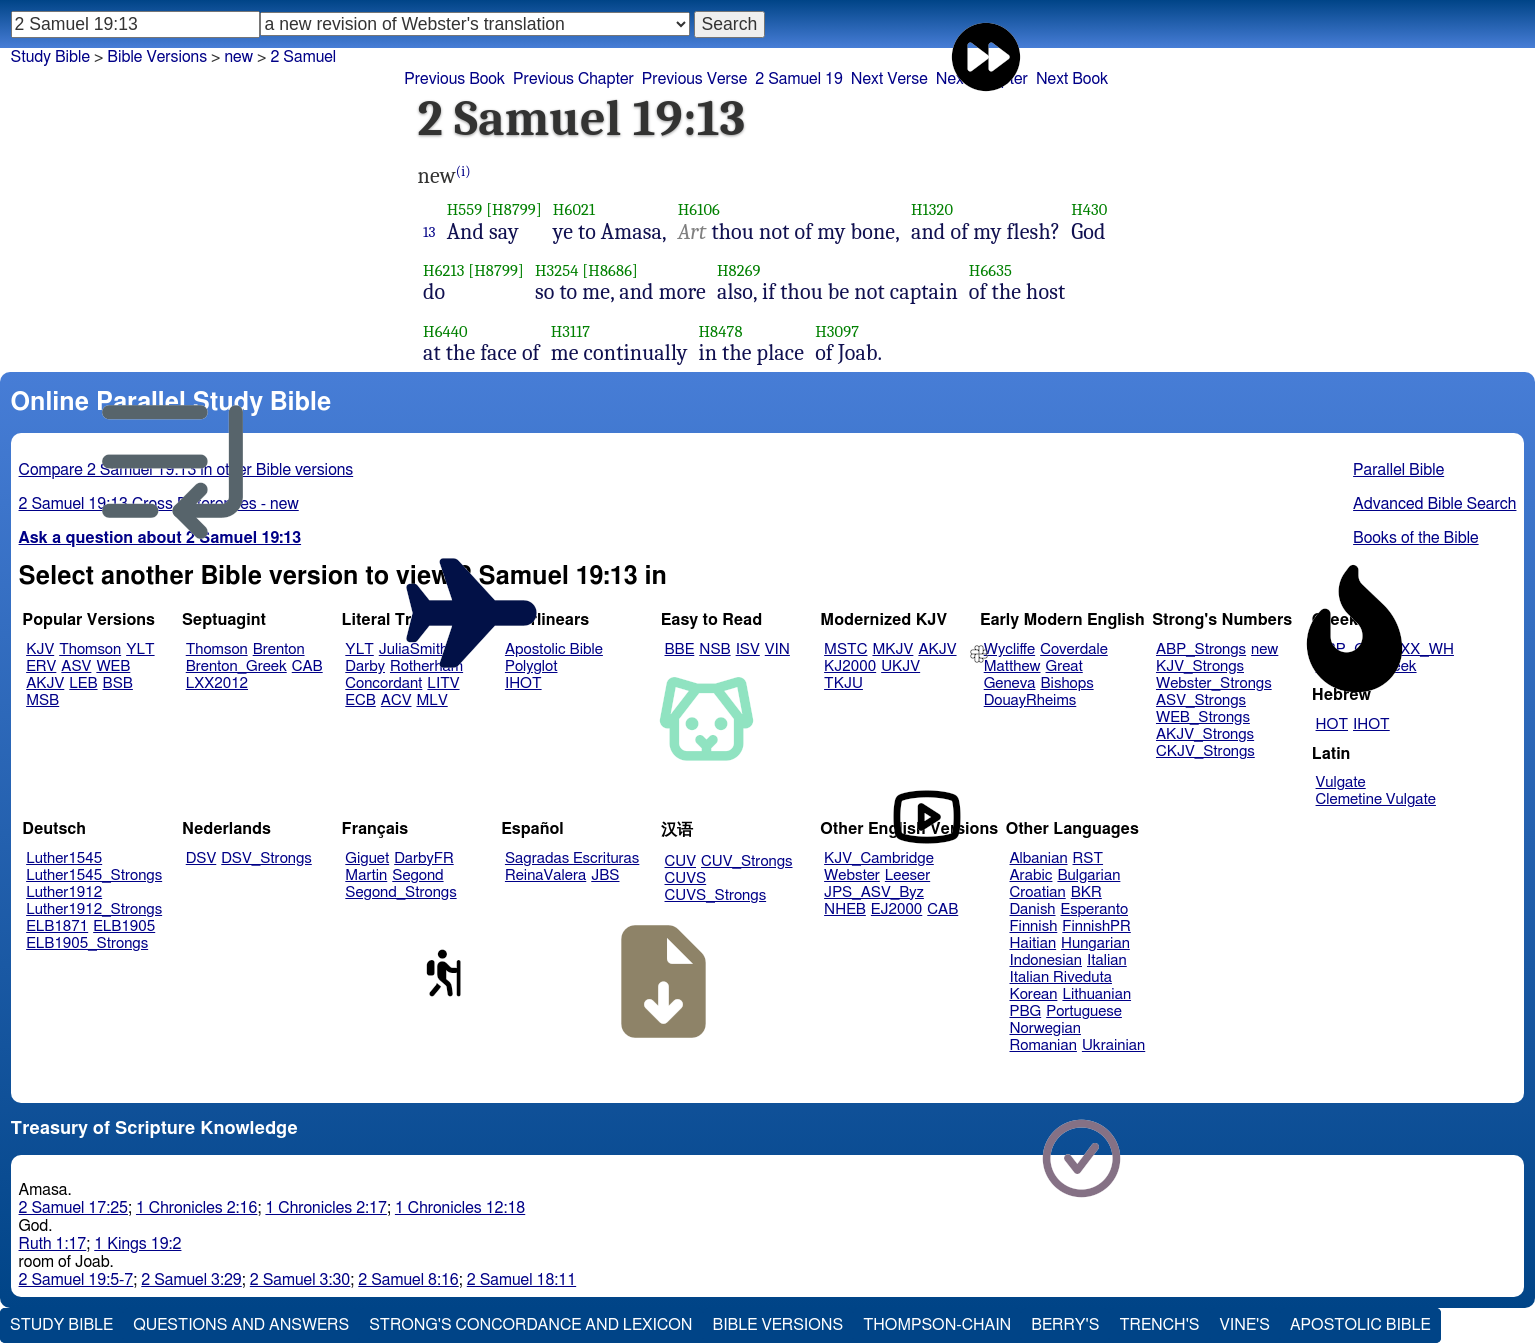 The height and width of the screenshot is (1343, 1535). What do you see at coordinates (1081, 1158) in the screenshot?
I see `confirms a completed action or task` at bounding box center [1081, 1158].